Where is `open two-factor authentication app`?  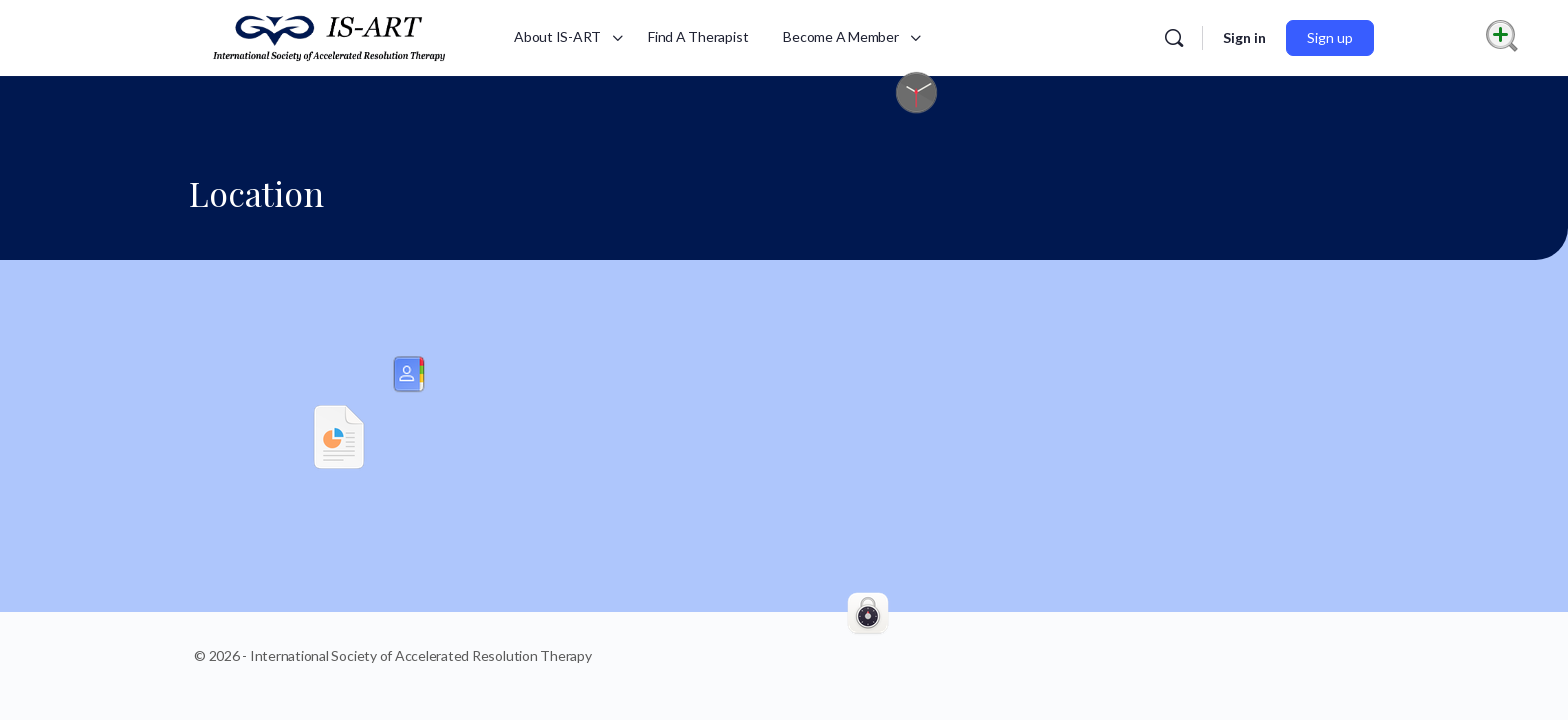 open two-factor authentication app is located at coordinates (868, 613).